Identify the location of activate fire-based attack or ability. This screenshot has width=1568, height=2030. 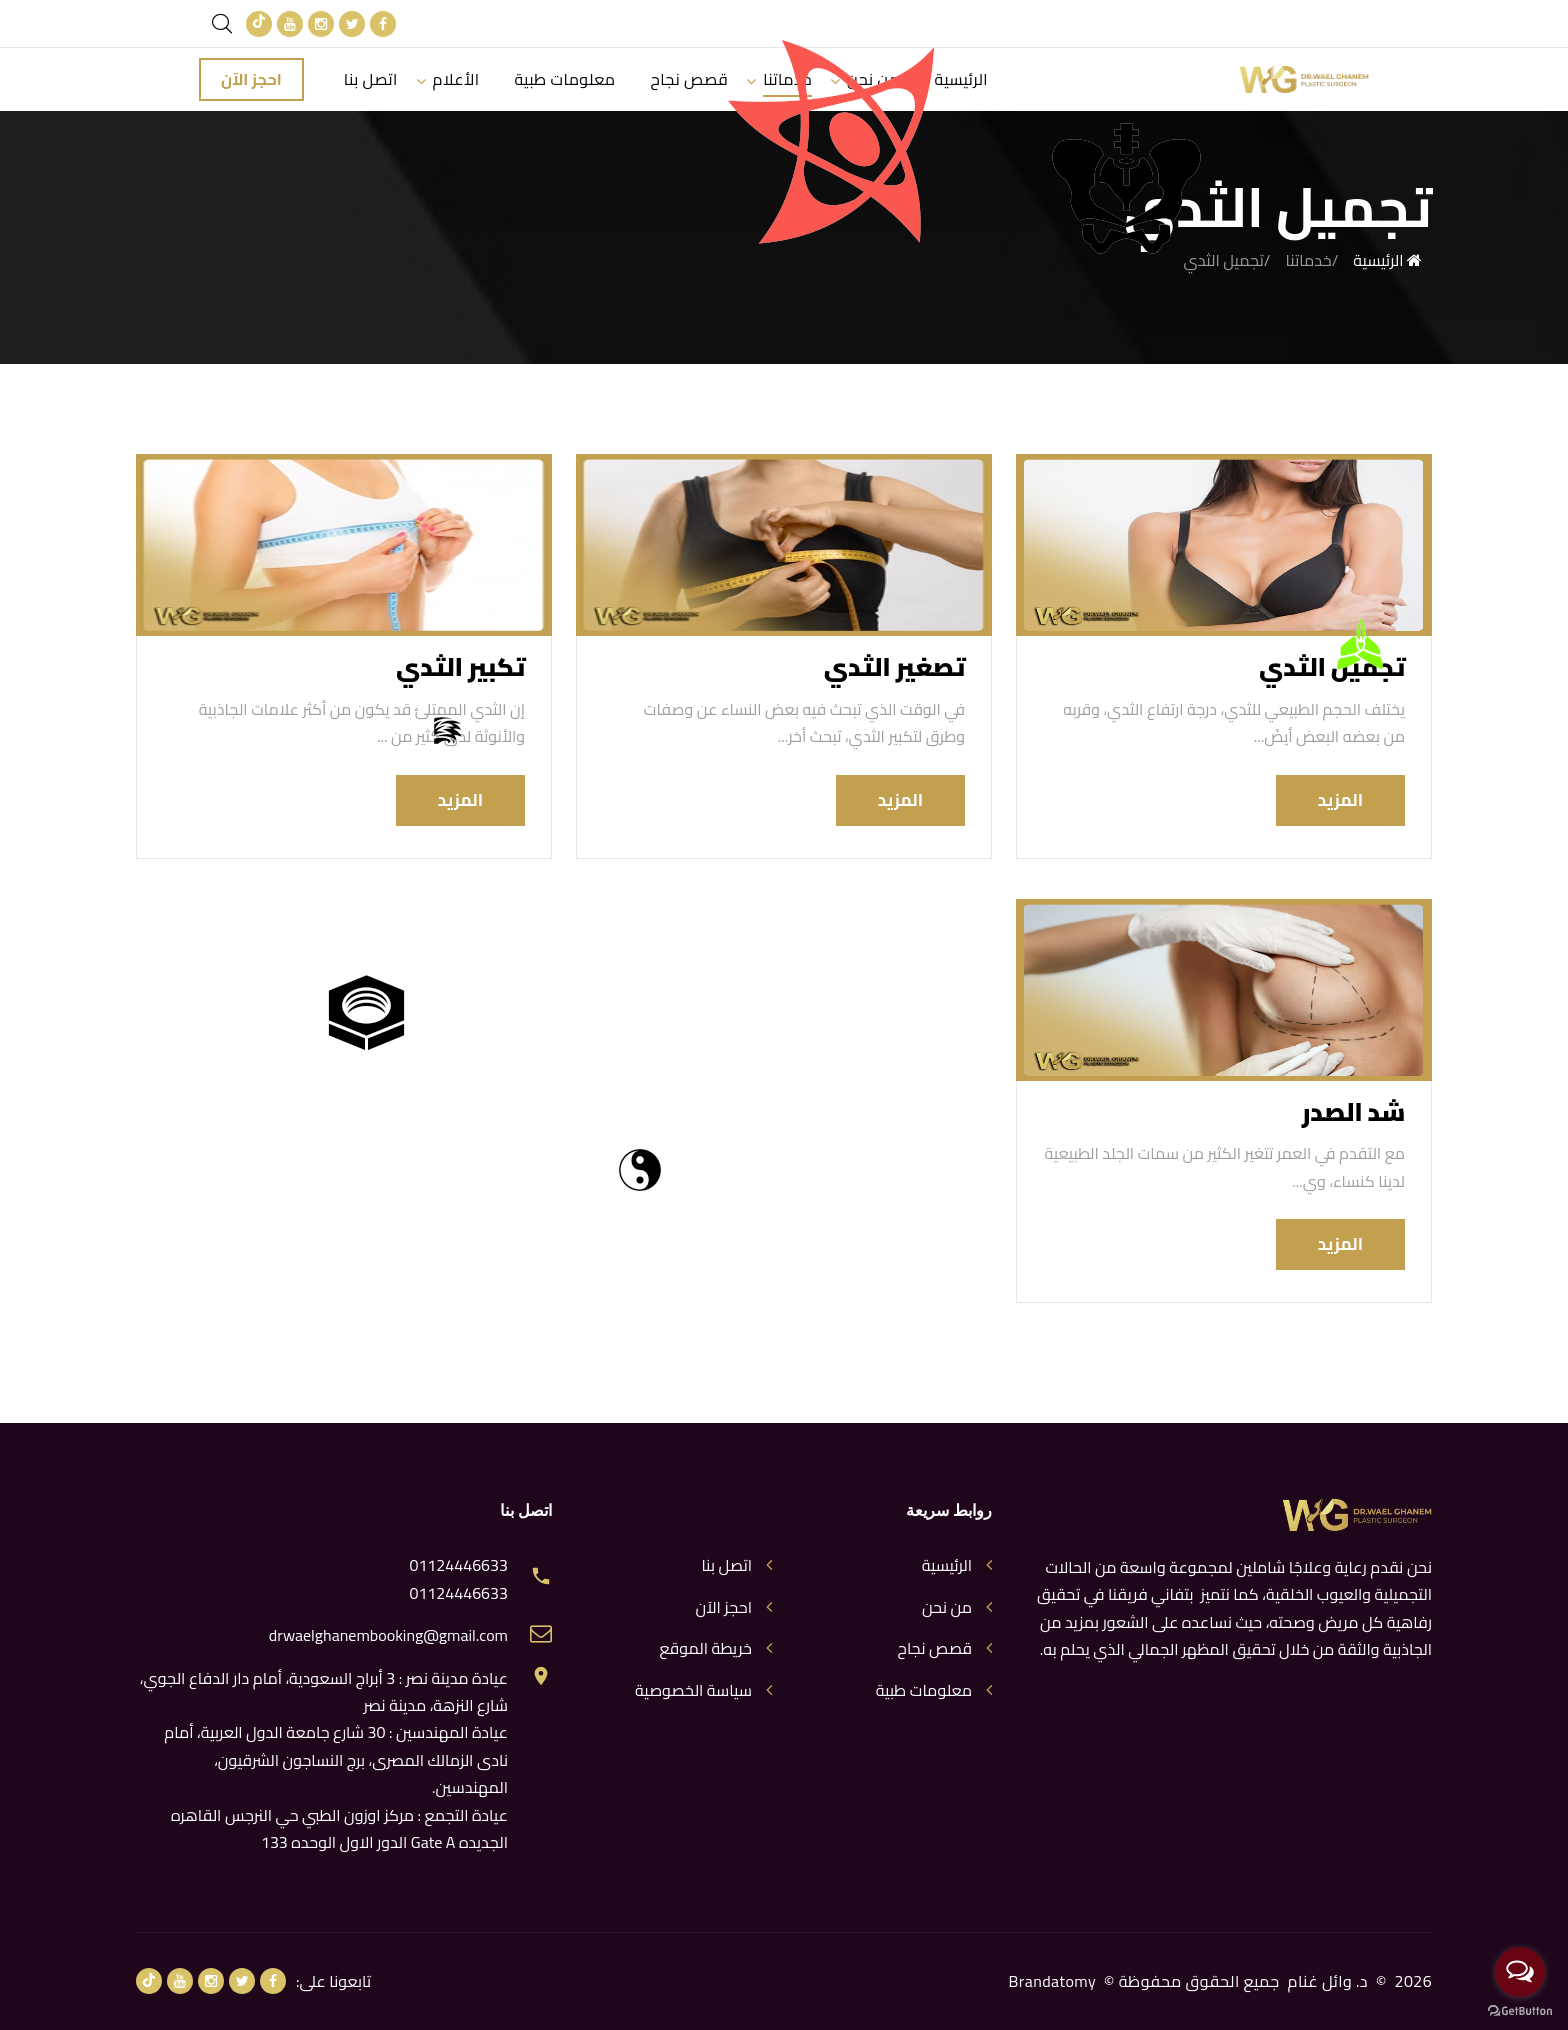
(448, 730).